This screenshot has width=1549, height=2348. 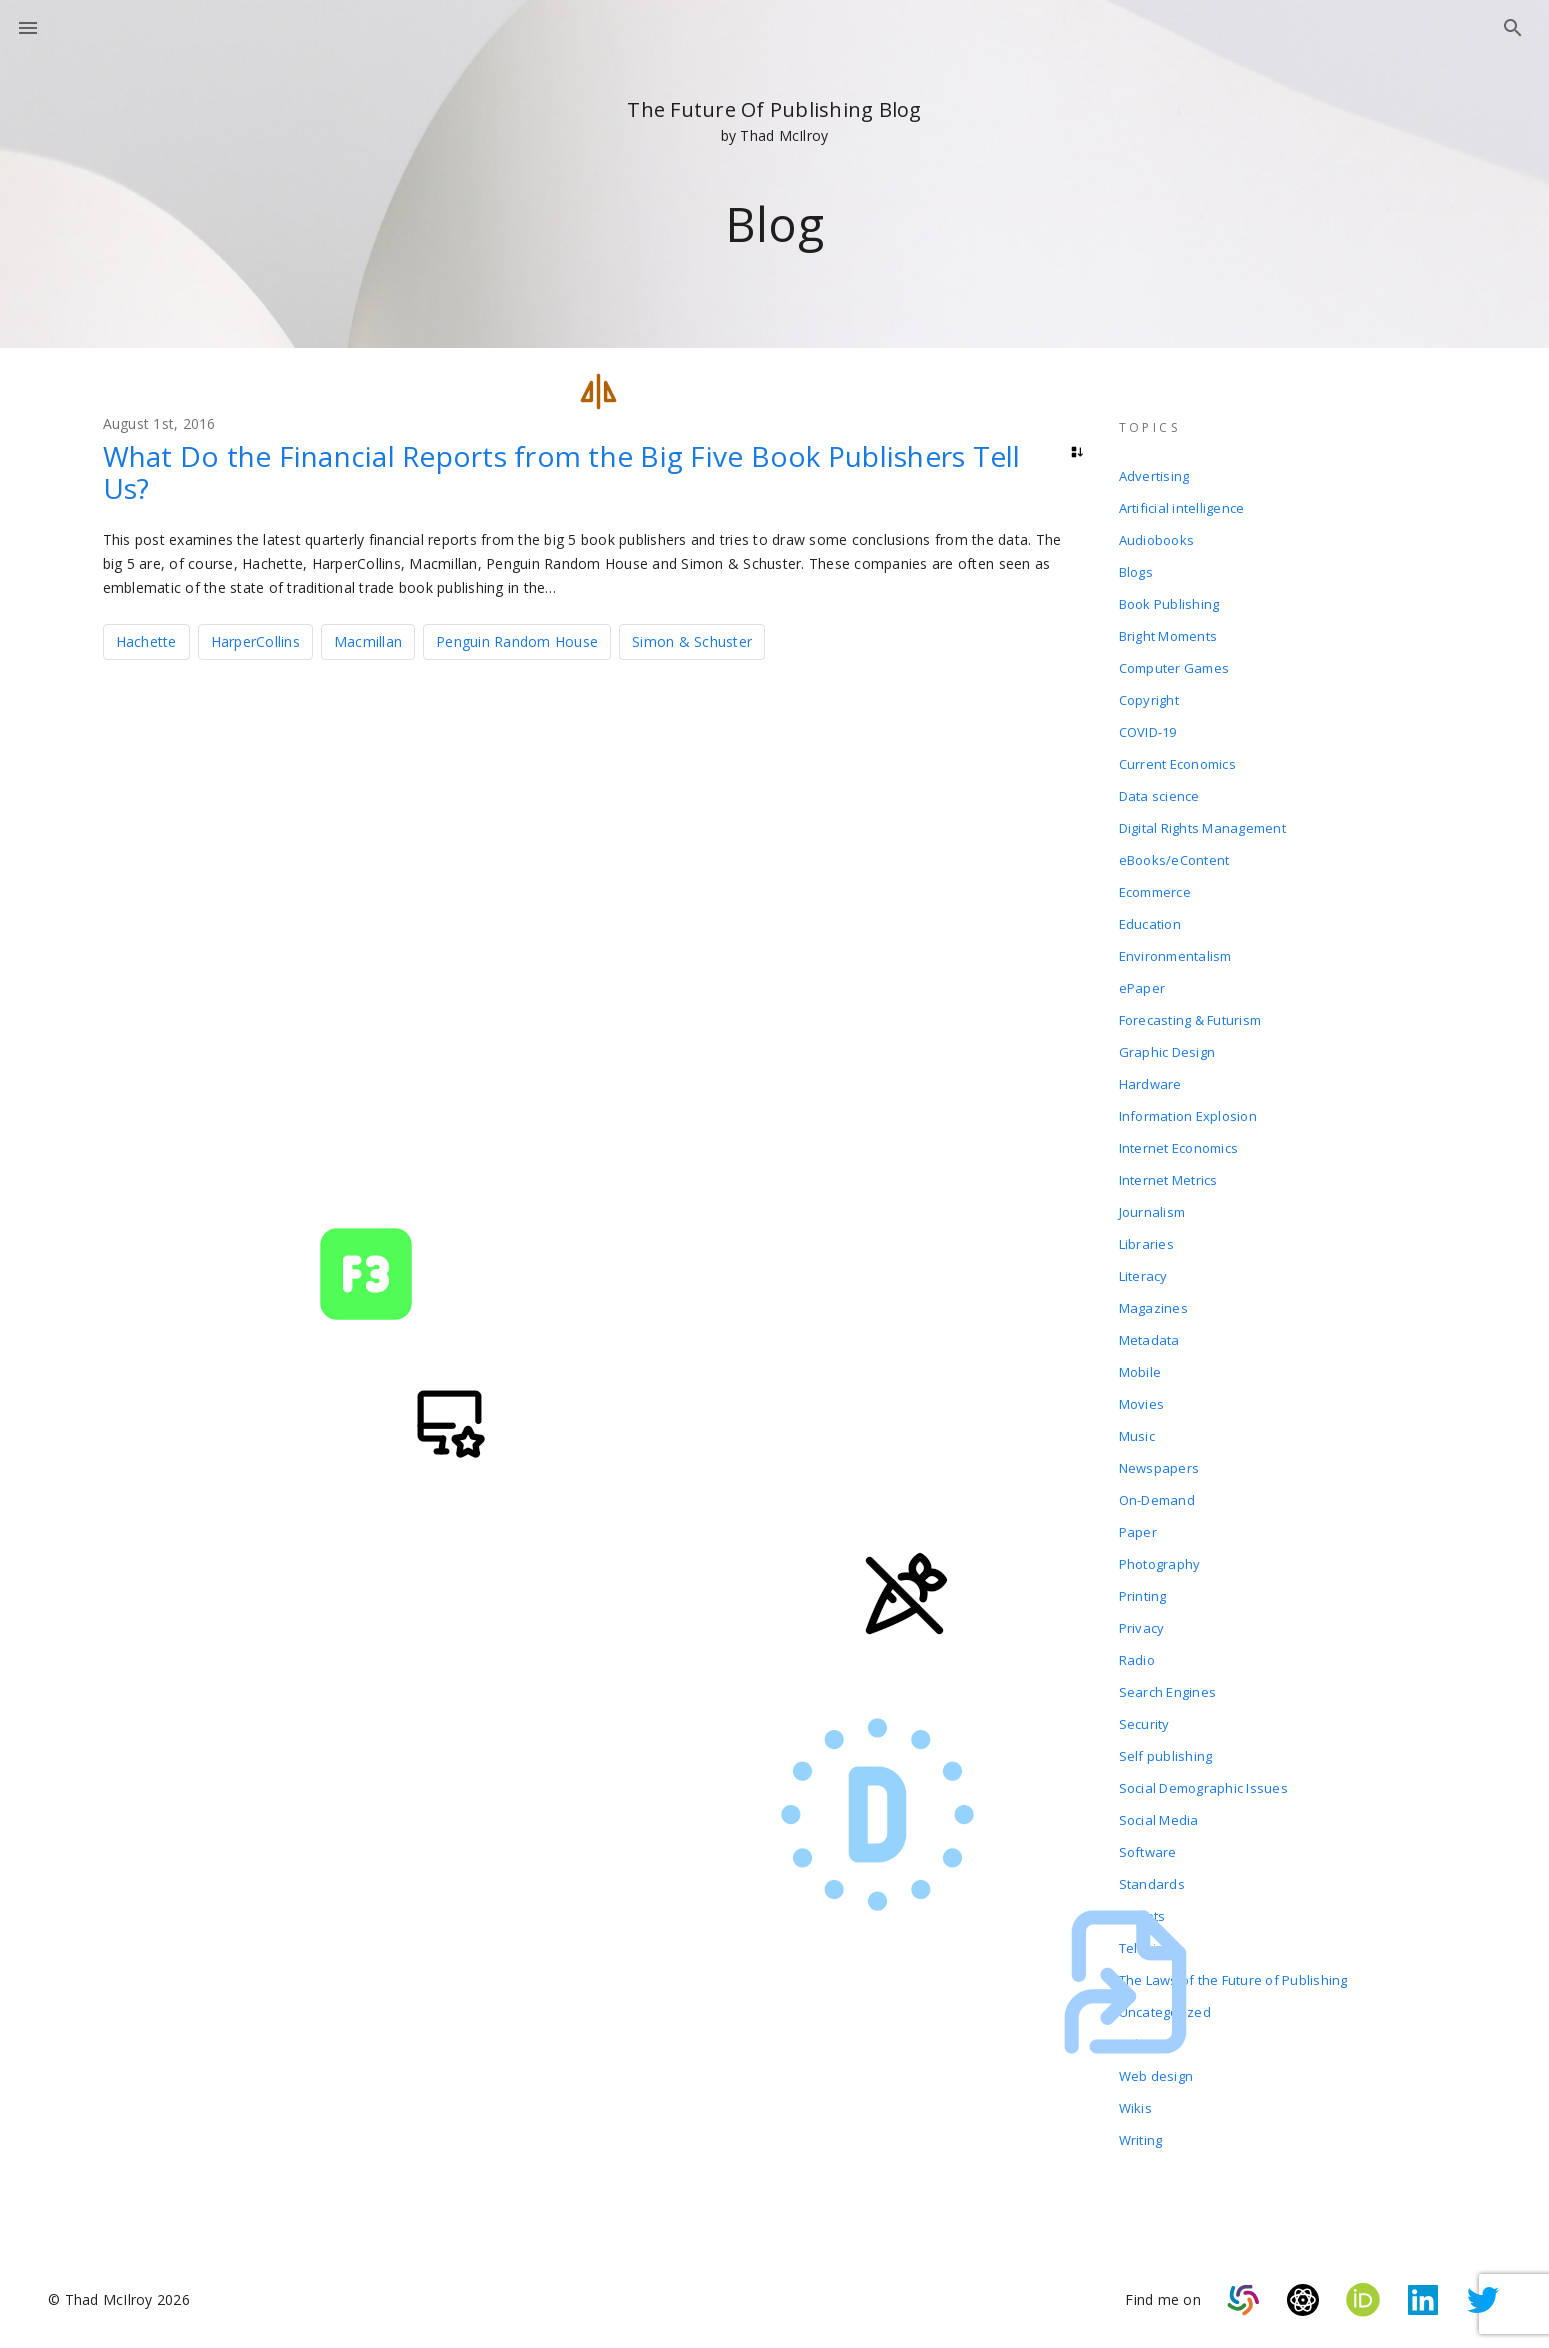 What do you see at coordinates (1129, 1982) in the screenshot?
I see `create a symbolic link to this file` at bounding box center [1129, 1982].